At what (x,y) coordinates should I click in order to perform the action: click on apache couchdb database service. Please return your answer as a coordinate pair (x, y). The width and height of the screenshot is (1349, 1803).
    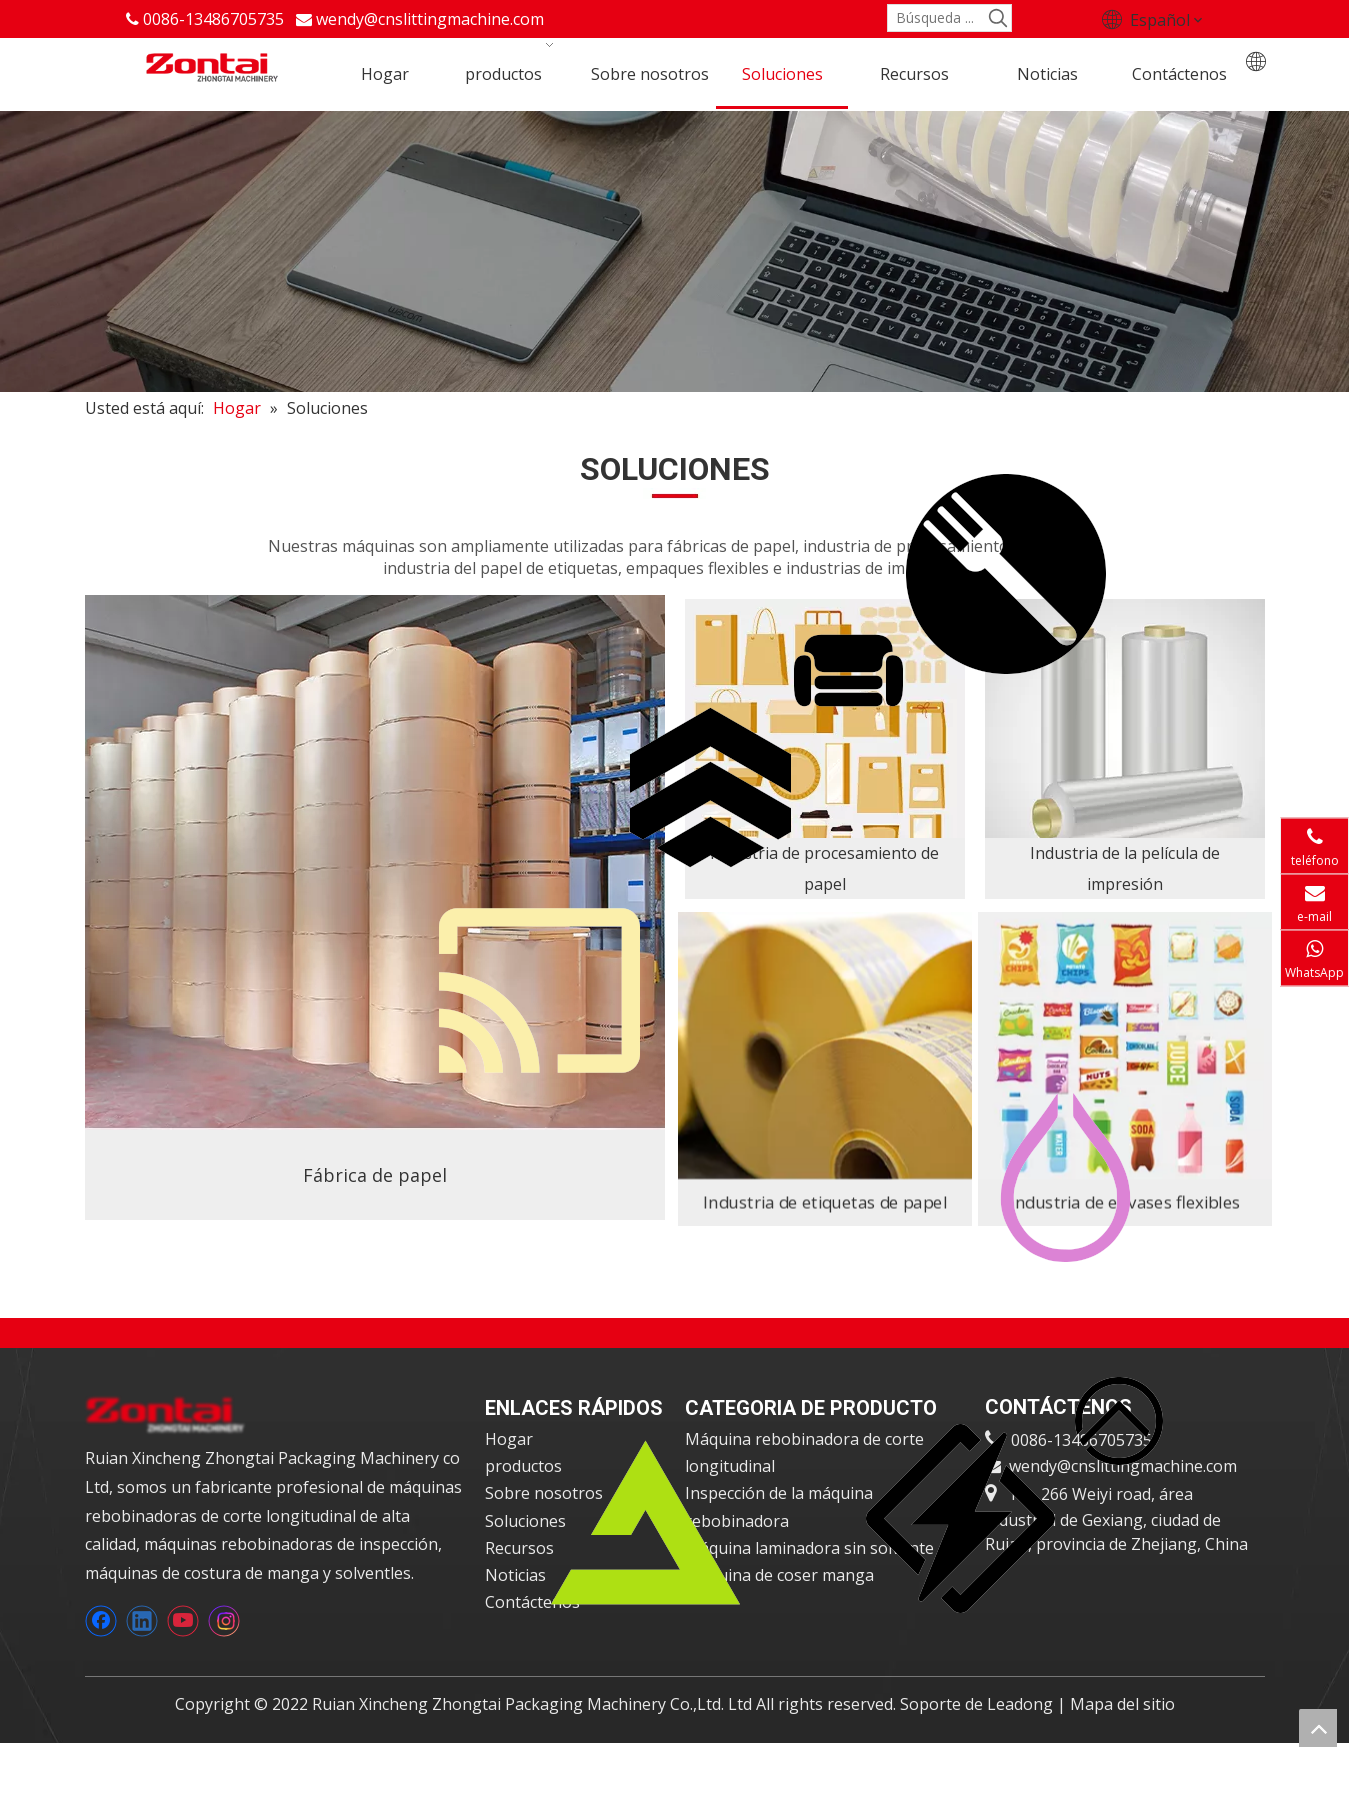
    Looking at the image, I should click on (848, 670).